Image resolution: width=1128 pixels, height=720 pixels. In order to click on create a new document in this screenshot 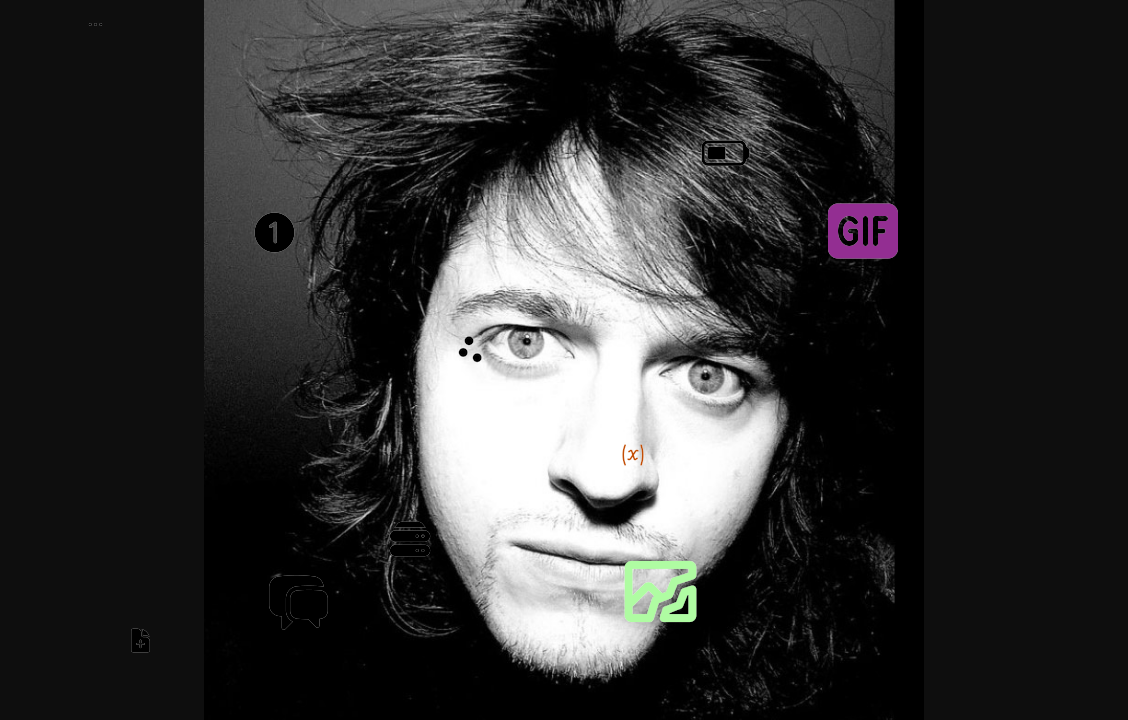, I will do `click(140, 640)`.